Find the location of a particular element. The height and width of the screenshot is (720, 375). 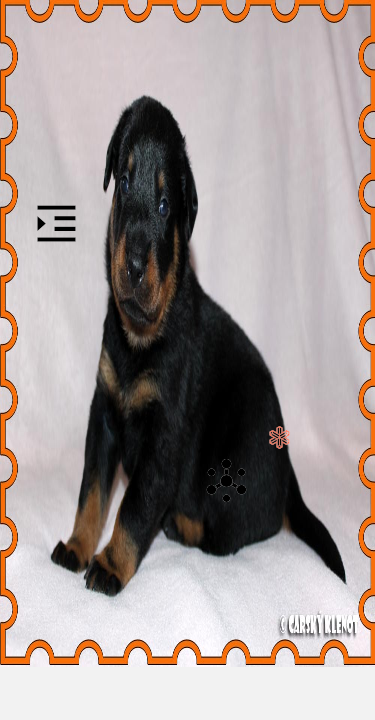

increase text indentation is located at coordinates (56, 222).